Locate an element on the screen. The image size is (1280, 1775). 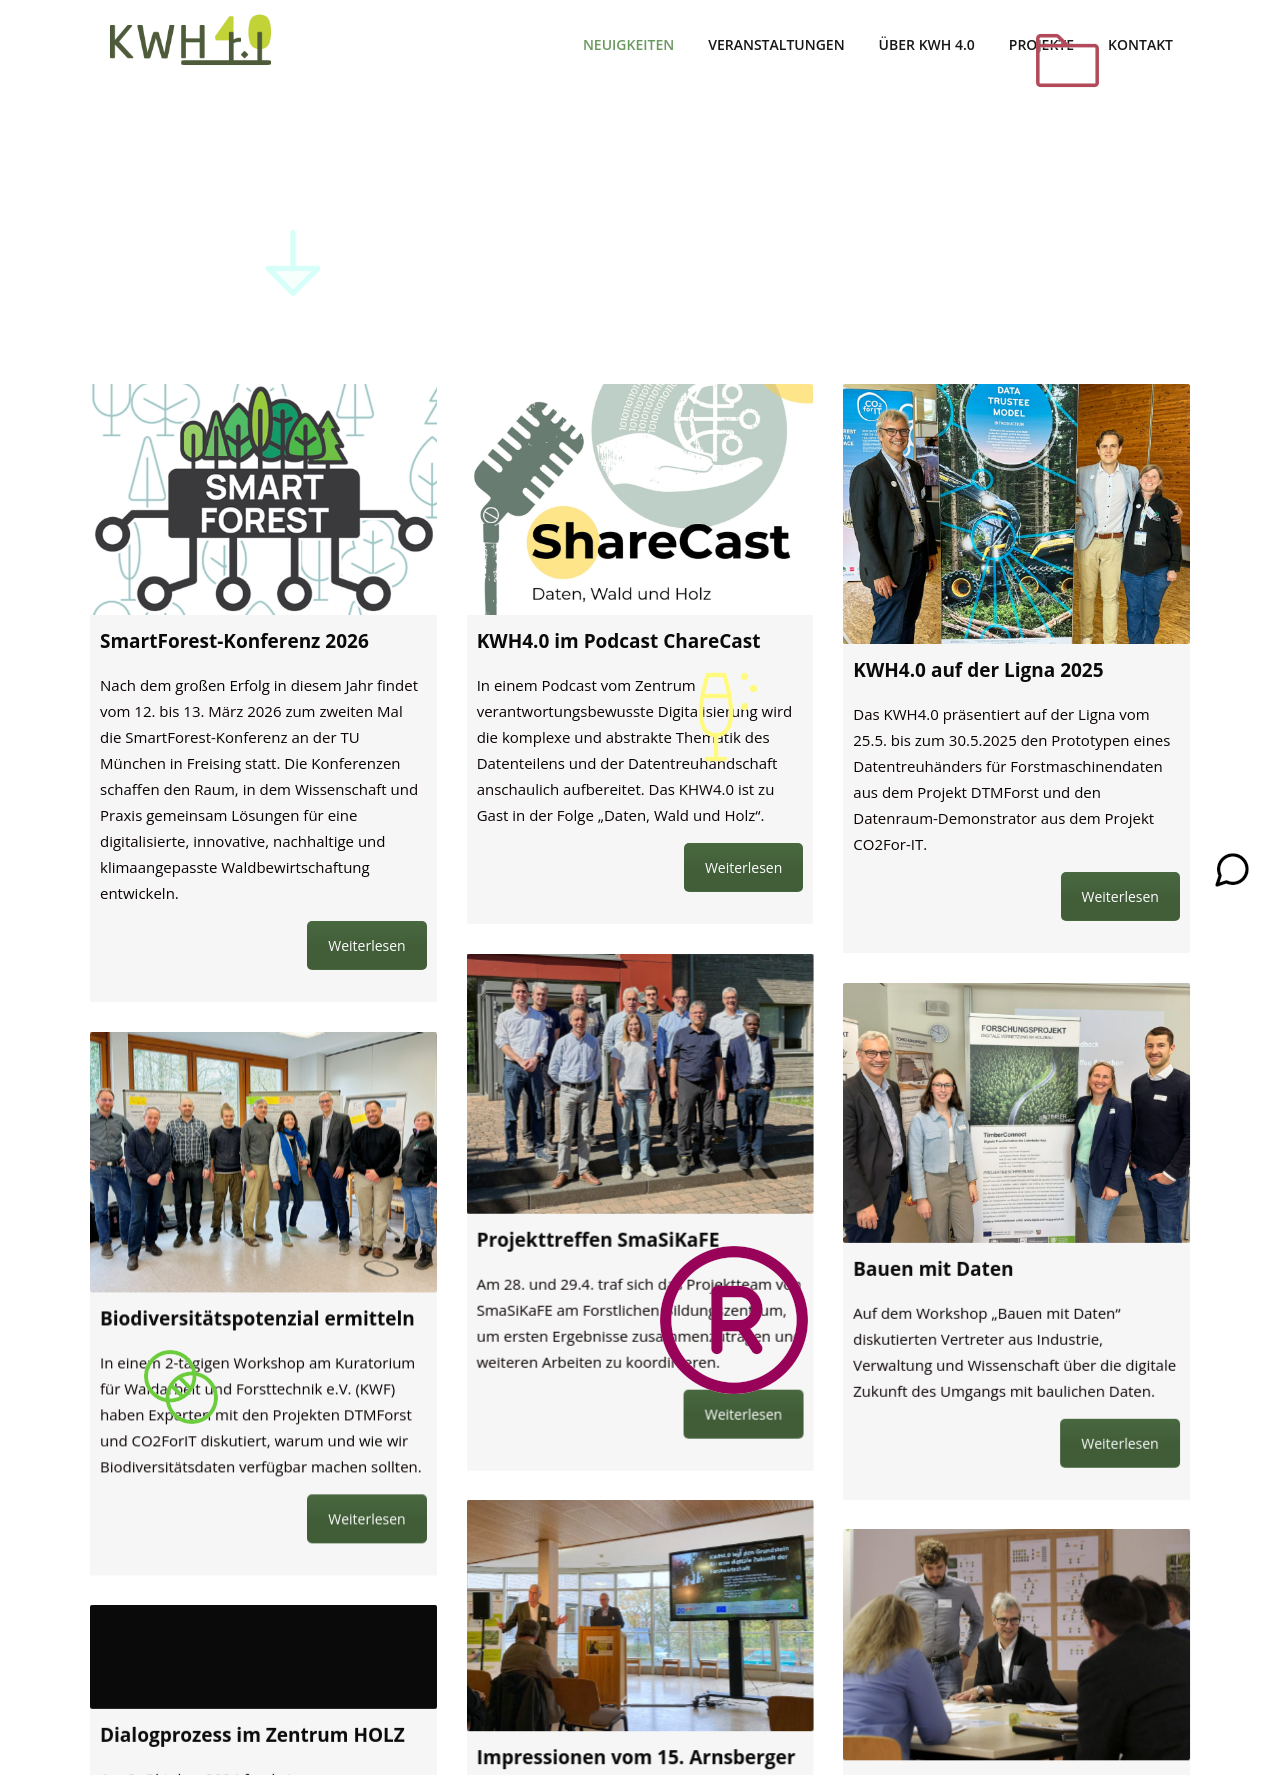
open messaging or chat is located at coordinates (1232, 870).